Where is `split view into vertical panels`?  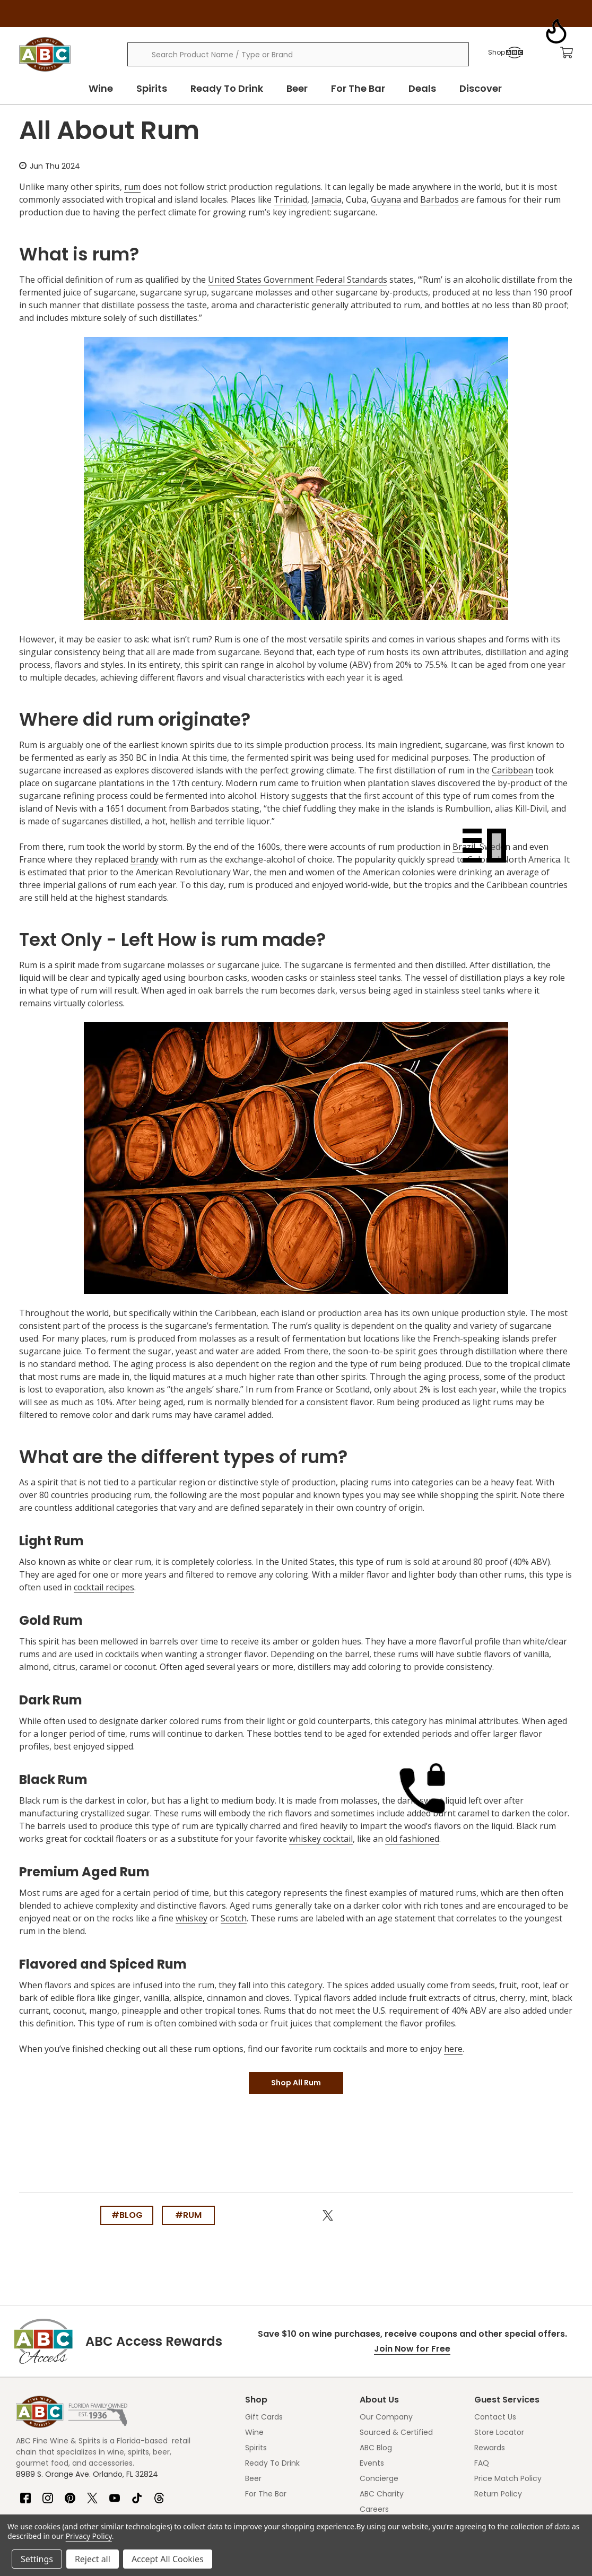 split view into vertical panels is located at coordinates (484, 846).